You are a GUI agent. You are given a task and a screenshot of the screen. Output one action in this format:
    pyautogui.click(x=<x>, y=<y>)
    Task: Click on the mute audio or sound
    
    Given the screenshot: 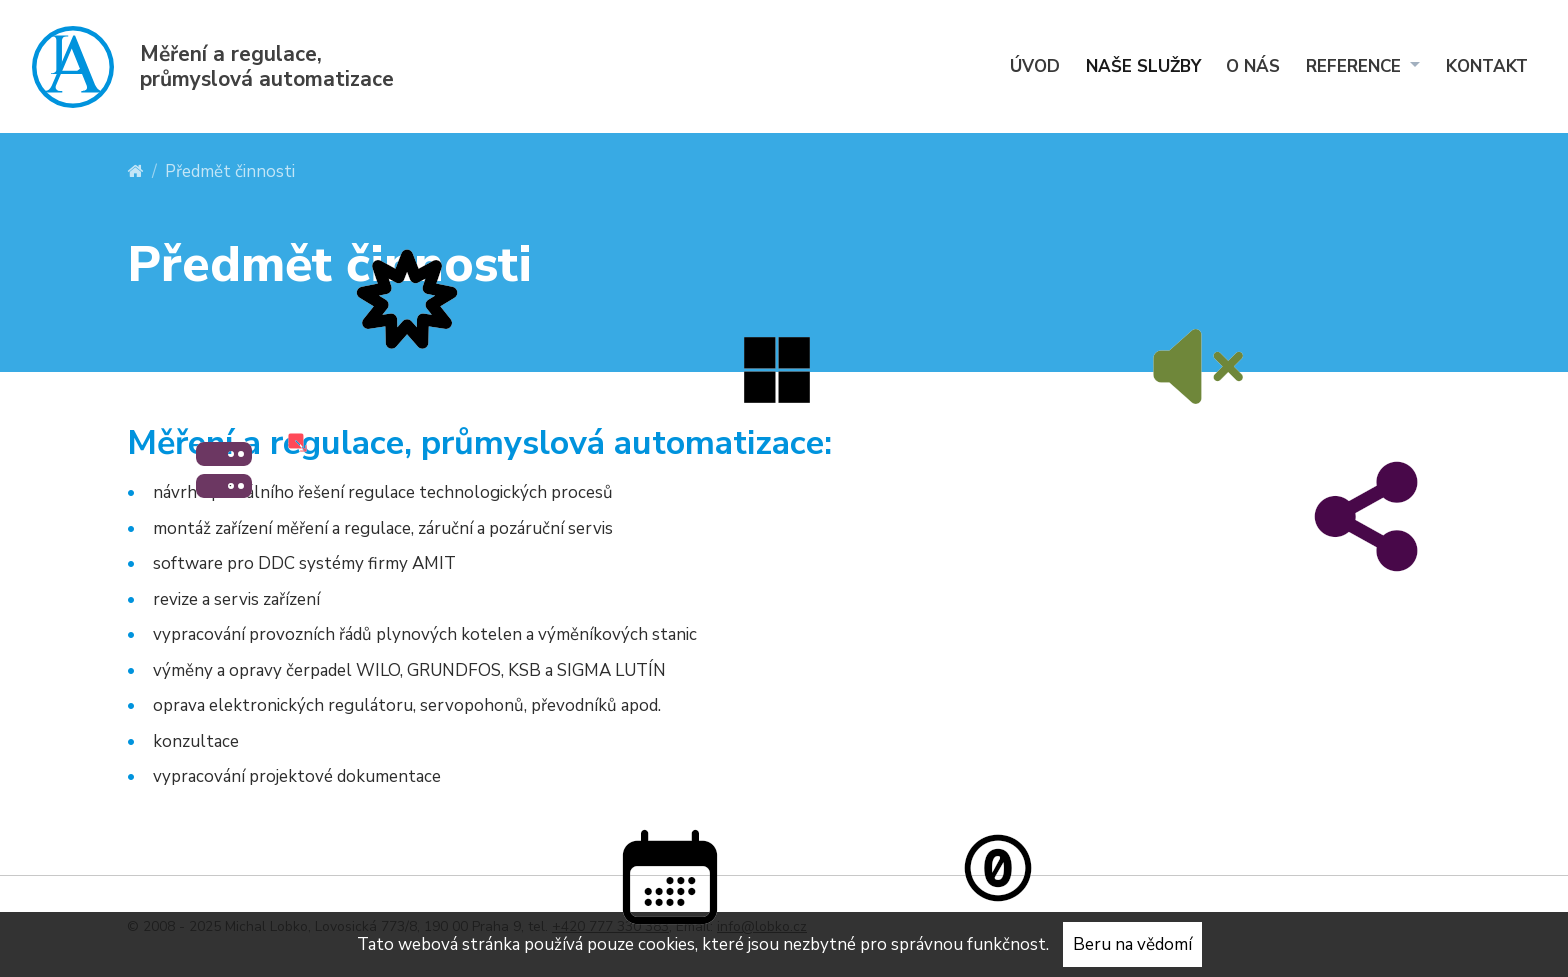 What is the action you would take?
    pyautogui.click(x=1201, y=366)
    